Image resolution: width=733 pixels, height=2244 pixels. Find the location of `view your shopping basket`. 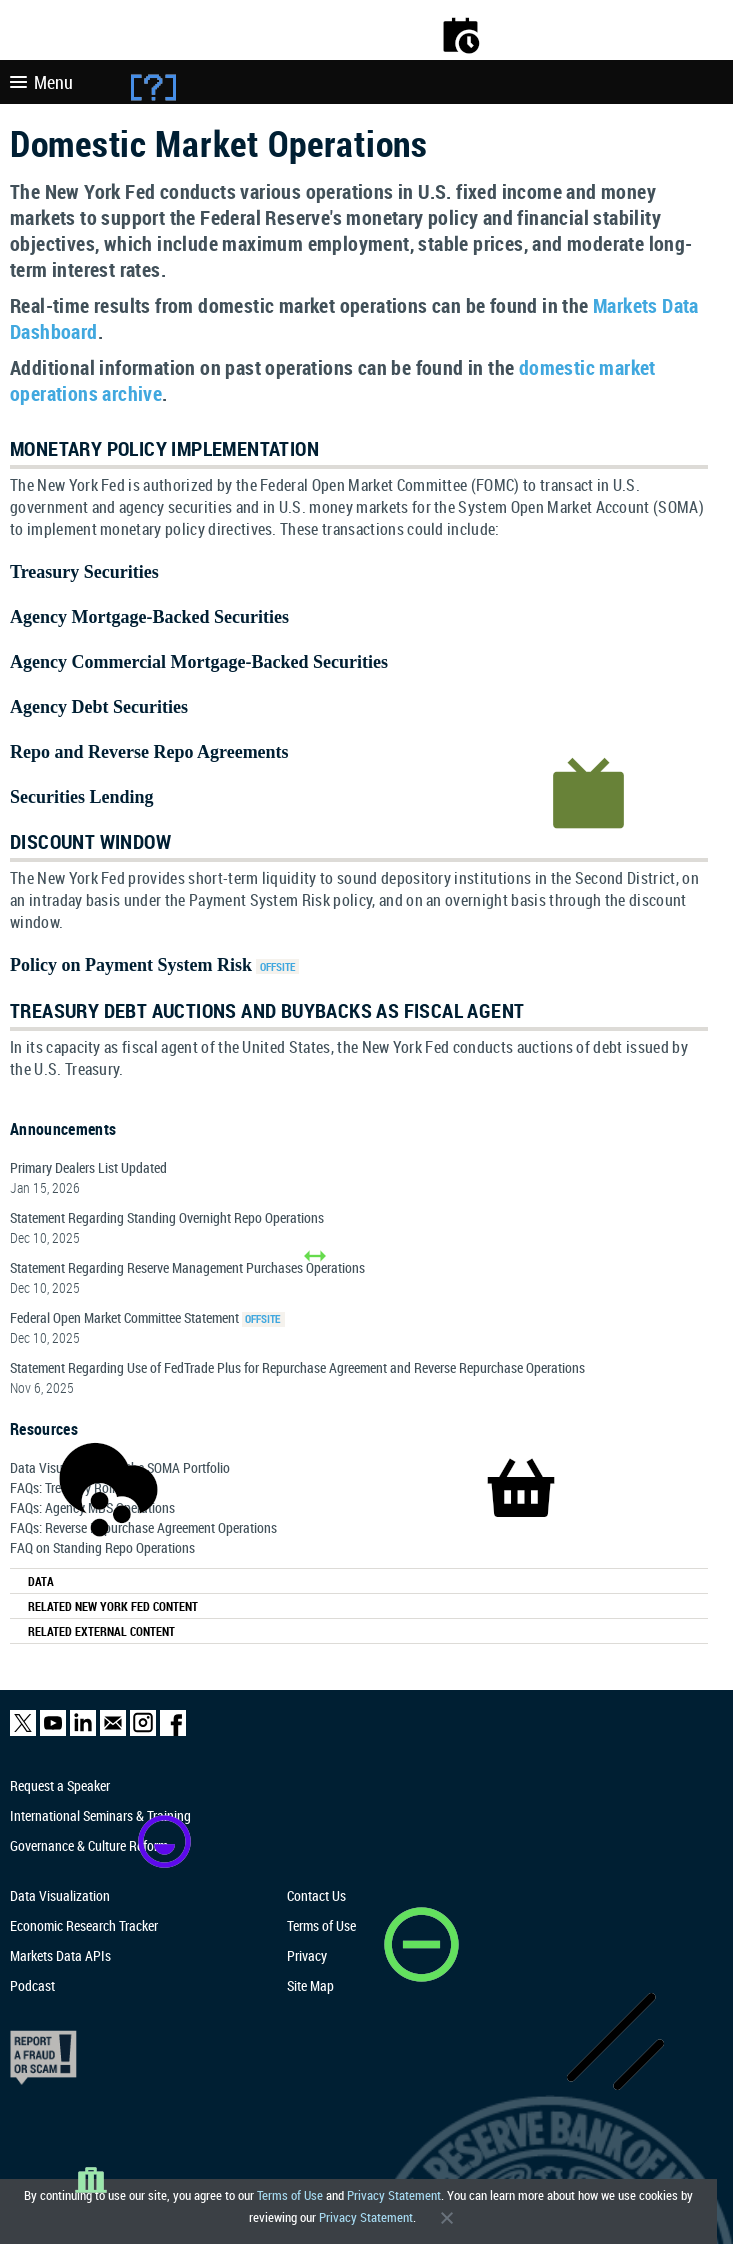

view your shopping basket is located at coordinates (521, 1487).